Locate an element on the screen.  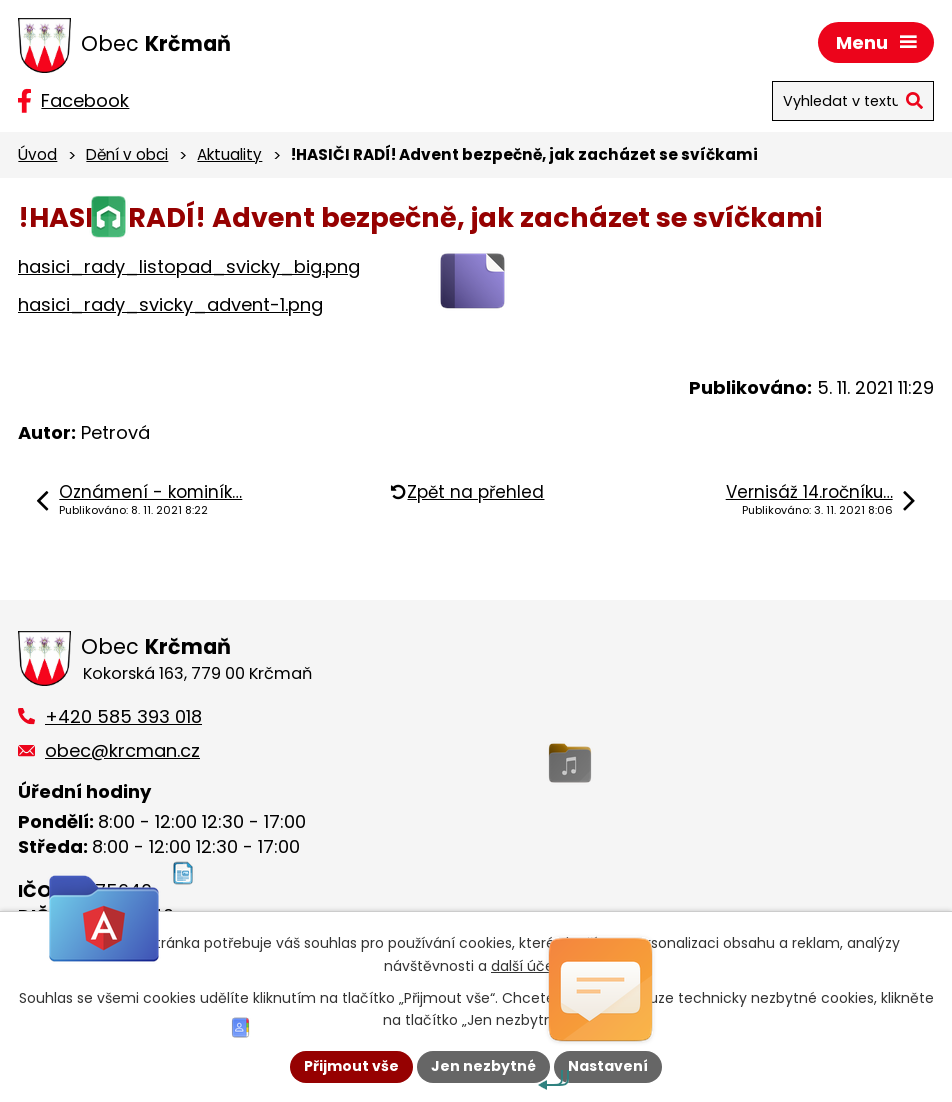
open the contacts app is located at coordinates (240, 1027).